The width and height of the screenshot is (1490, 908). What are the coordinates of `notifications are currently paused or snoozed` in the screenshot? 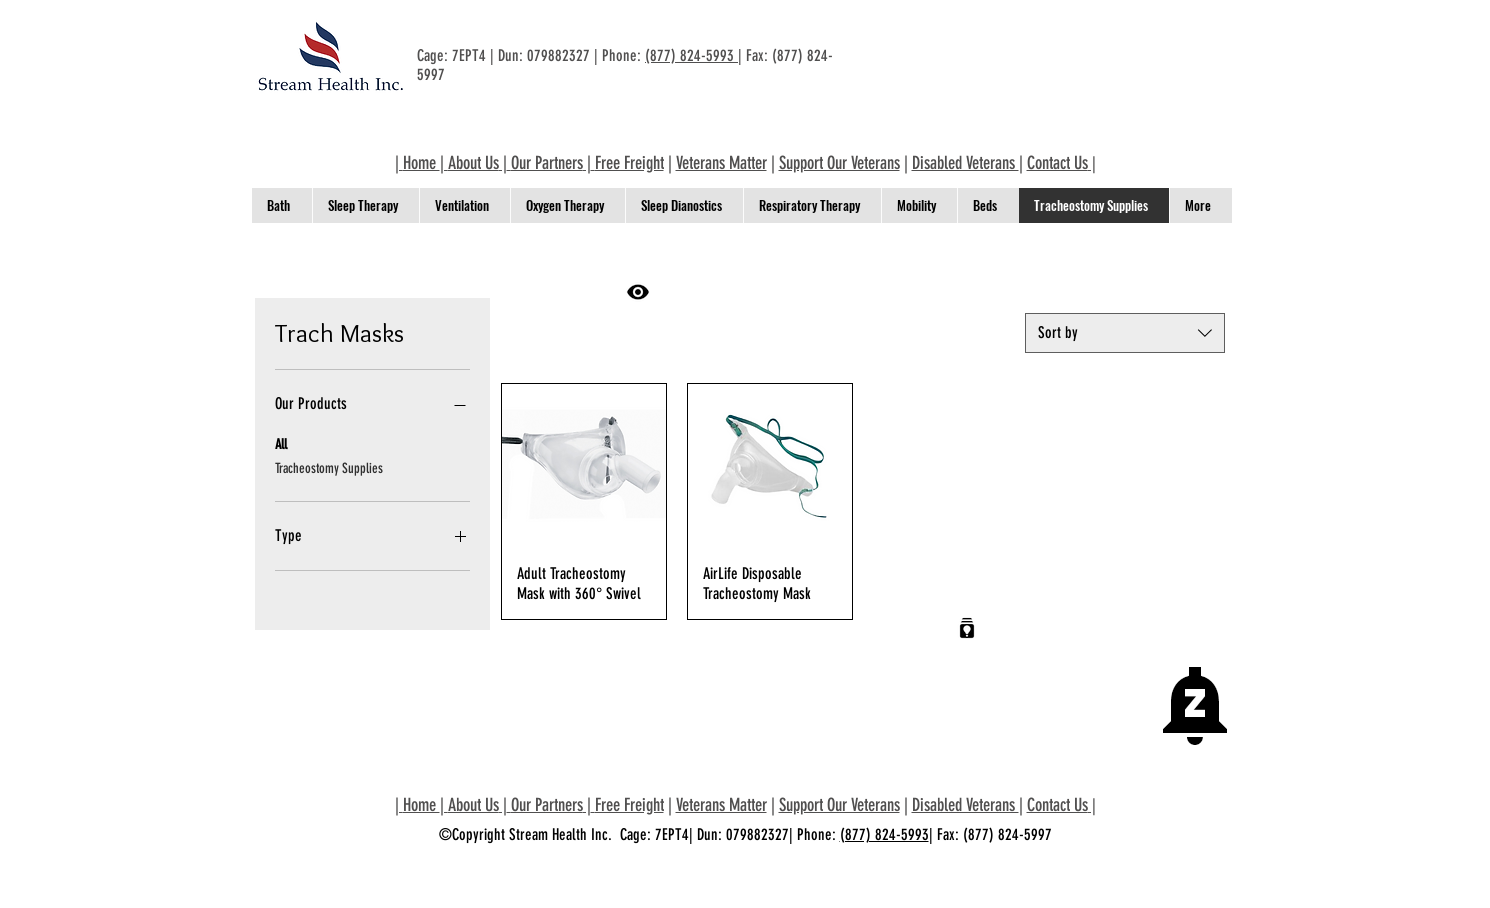 It's located at (1195, 705).